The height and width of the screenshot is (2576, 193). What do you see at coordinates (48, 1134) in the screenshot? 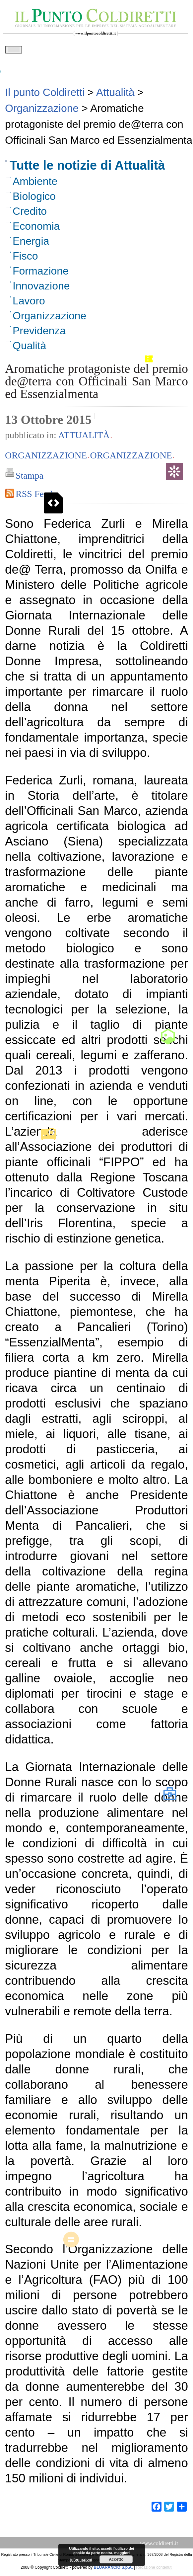
I see `start a presentation` at bounding box center [48, 1134].